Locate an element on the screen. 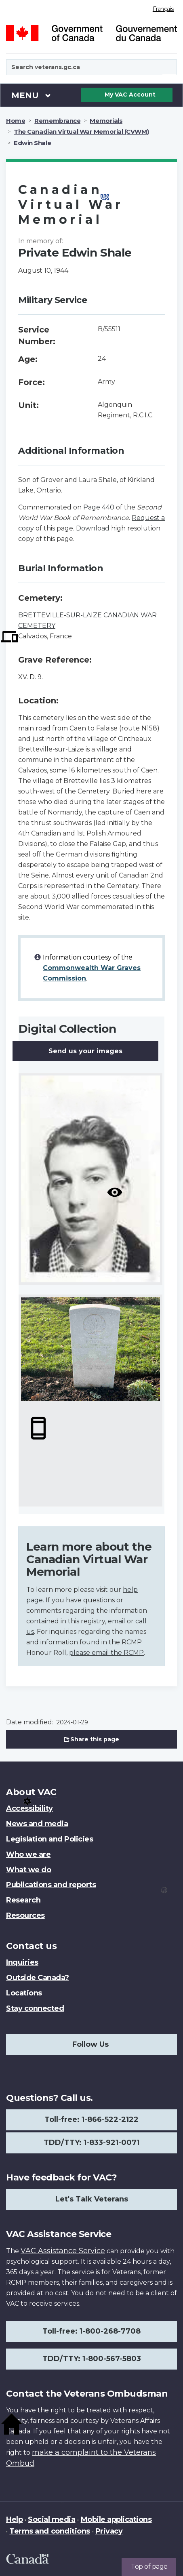 The height and width of the screenshot is (2576, 183). adjust contrast or display settings is located at coordinates (164, 1890).